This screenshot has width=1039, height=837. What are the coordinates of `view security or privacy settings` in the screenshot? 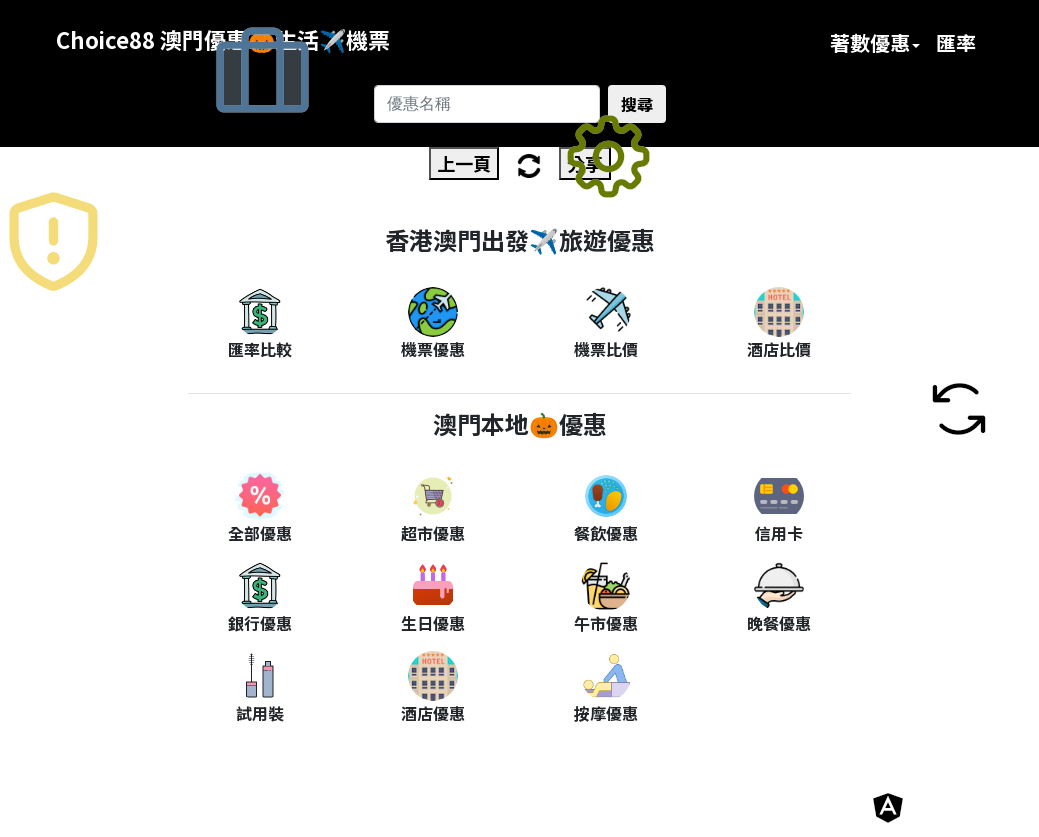 It's located at (53, 242).